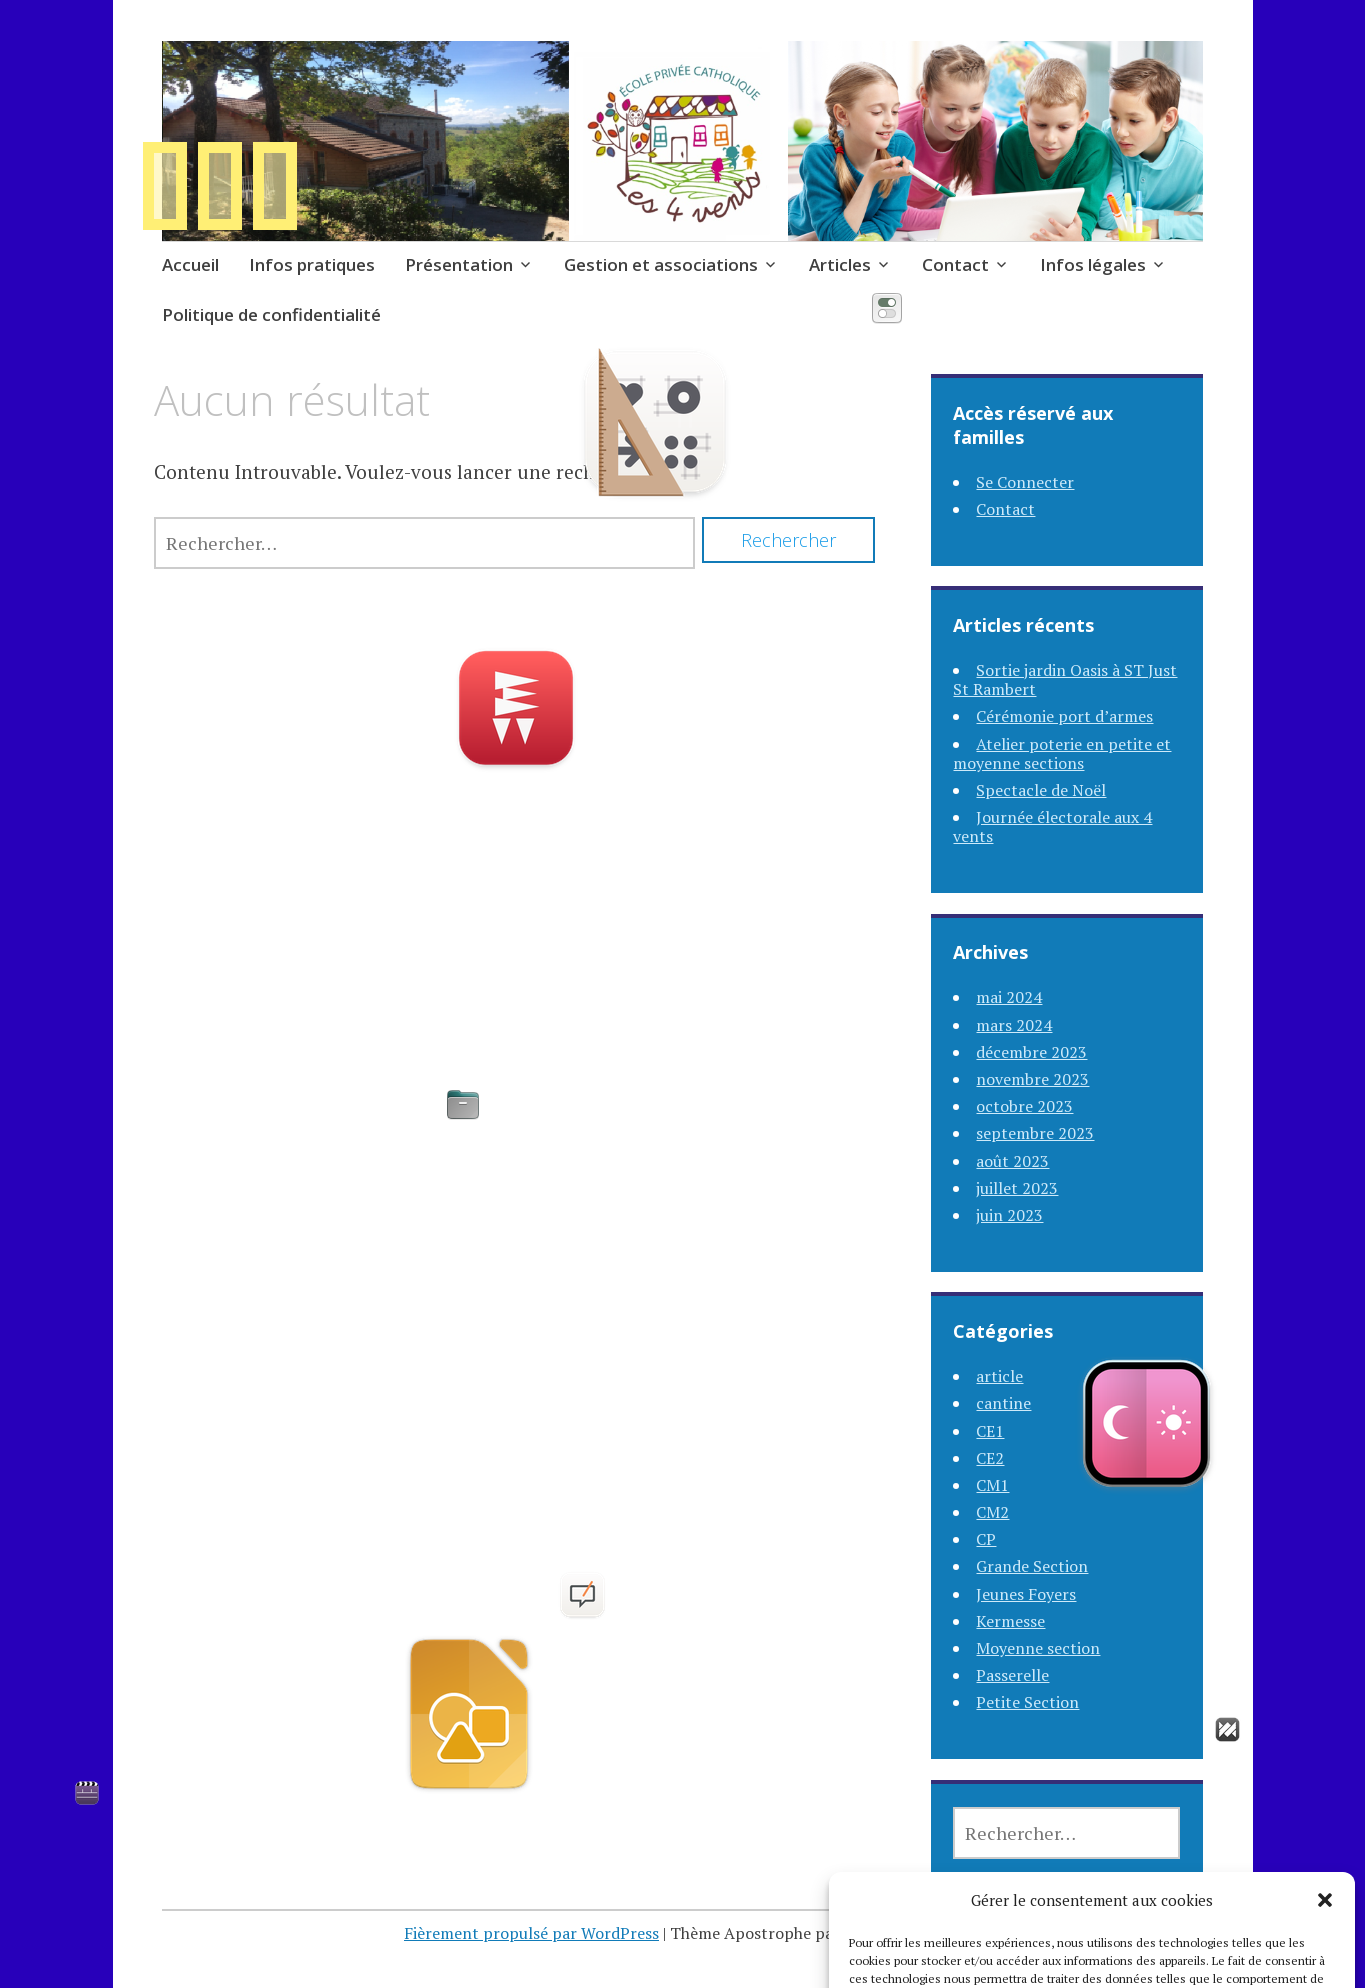 The width and height of the screenshot is (1365, 1988). What do you see at coordinates (582, 1594) in the screenshot?
I see `open openboard app` at bounding box center [582, 1594].